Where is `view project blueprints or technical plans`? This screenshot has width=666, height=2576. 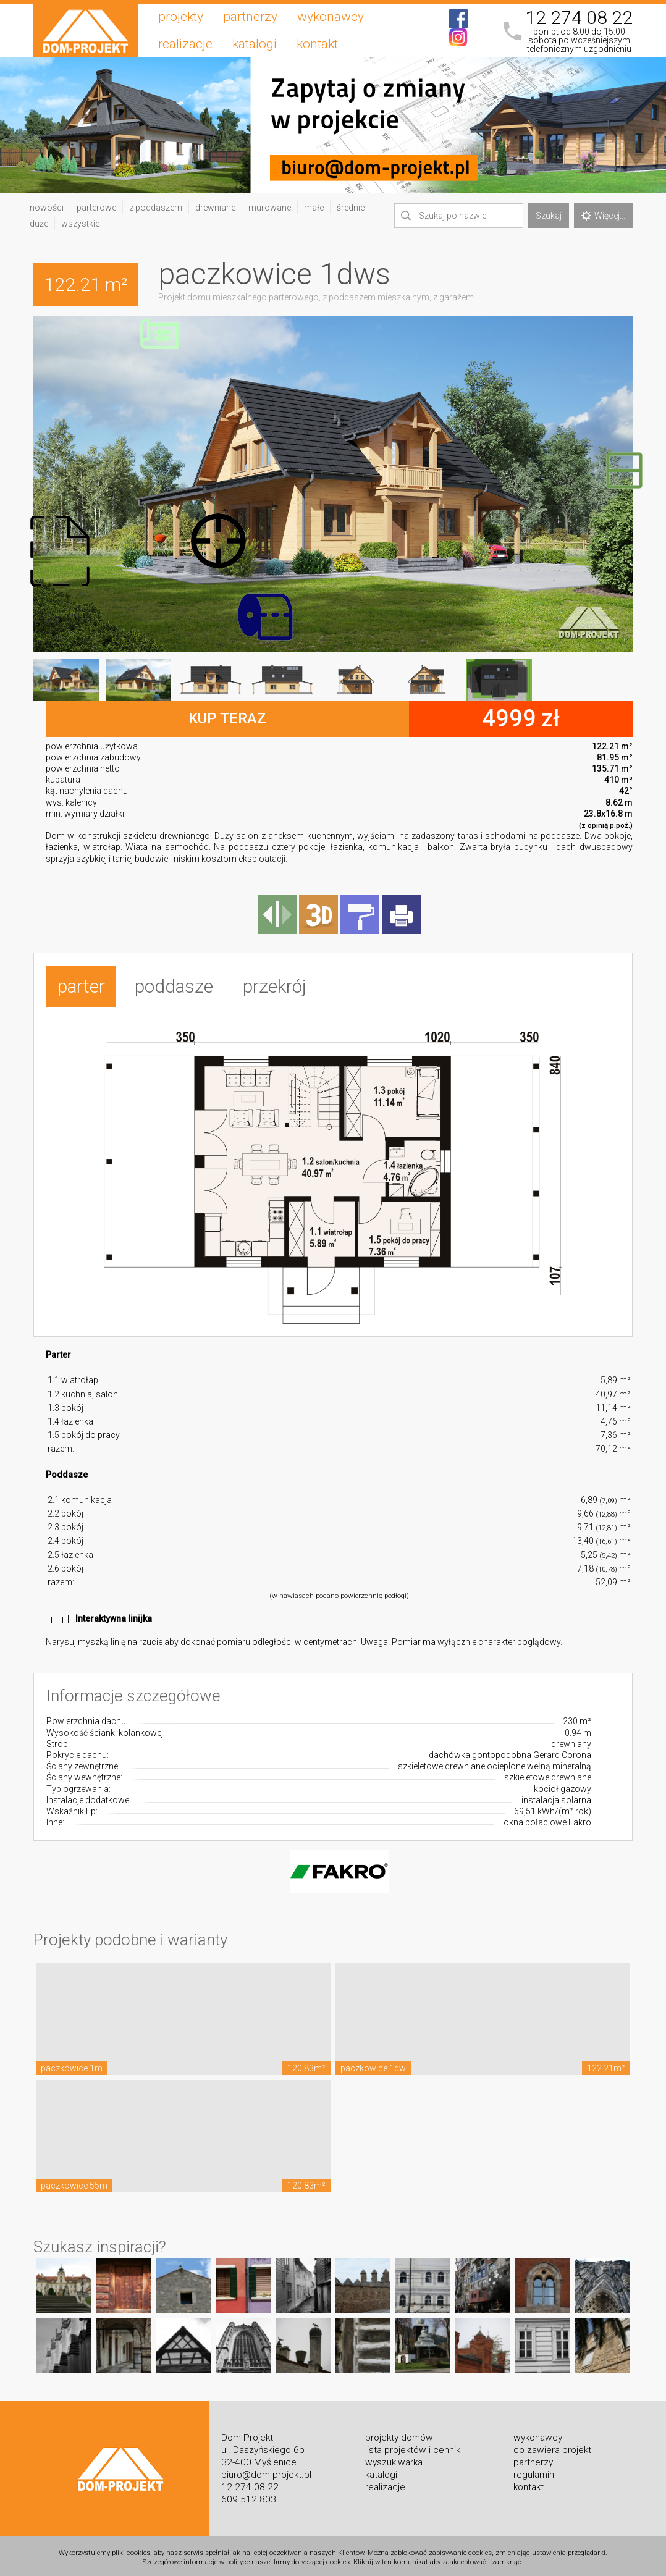
view project blueprints or technical plans is located at coordinates (159, 335).